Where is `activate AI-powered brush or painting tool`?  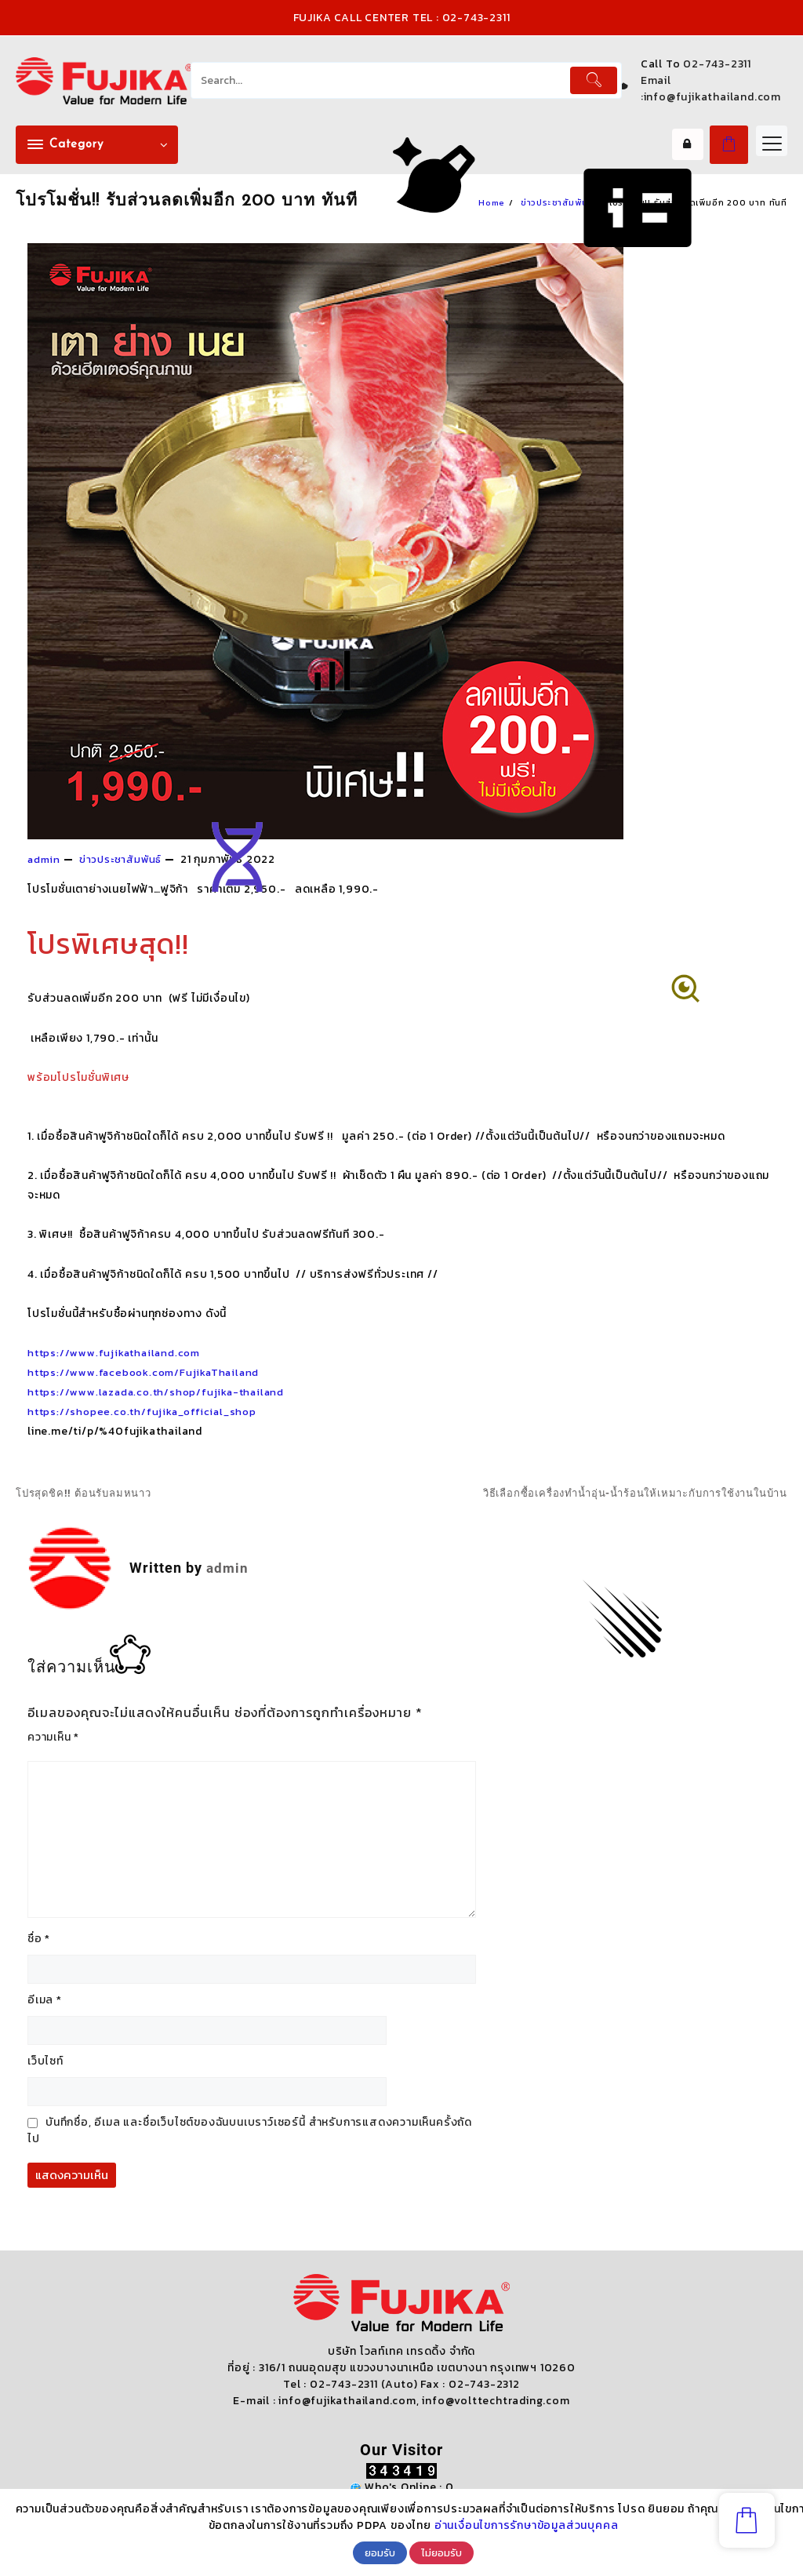
activate AI-powered brush or painting tool is located at coordinates (436, 180).